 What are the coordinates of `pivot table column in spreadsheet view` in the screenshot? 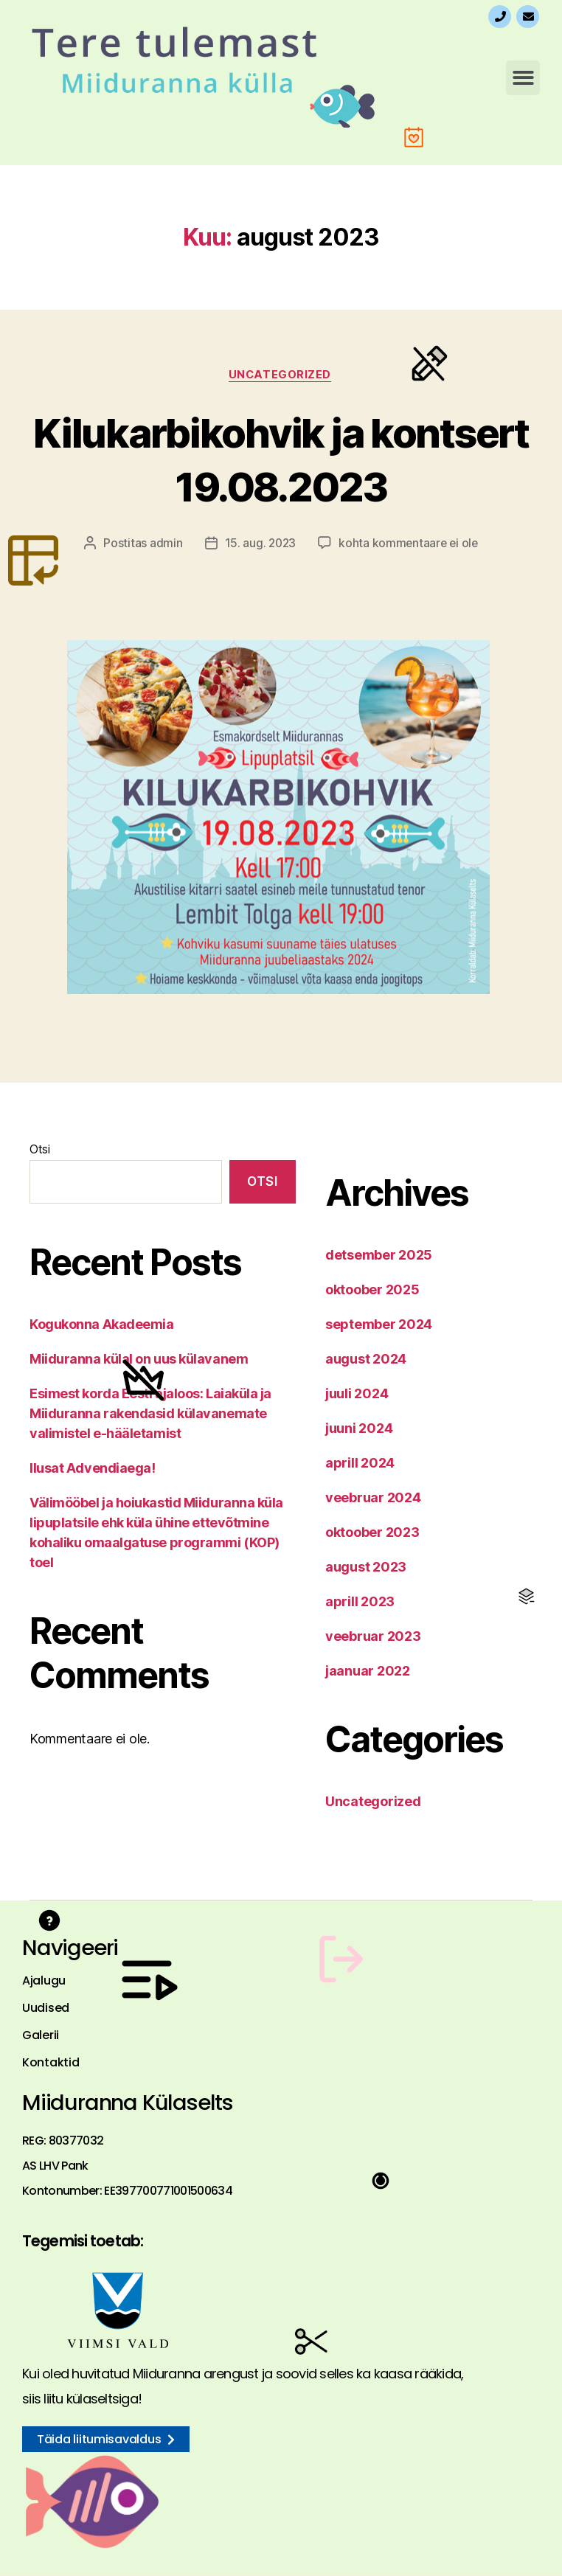 It's located at (33, 560).